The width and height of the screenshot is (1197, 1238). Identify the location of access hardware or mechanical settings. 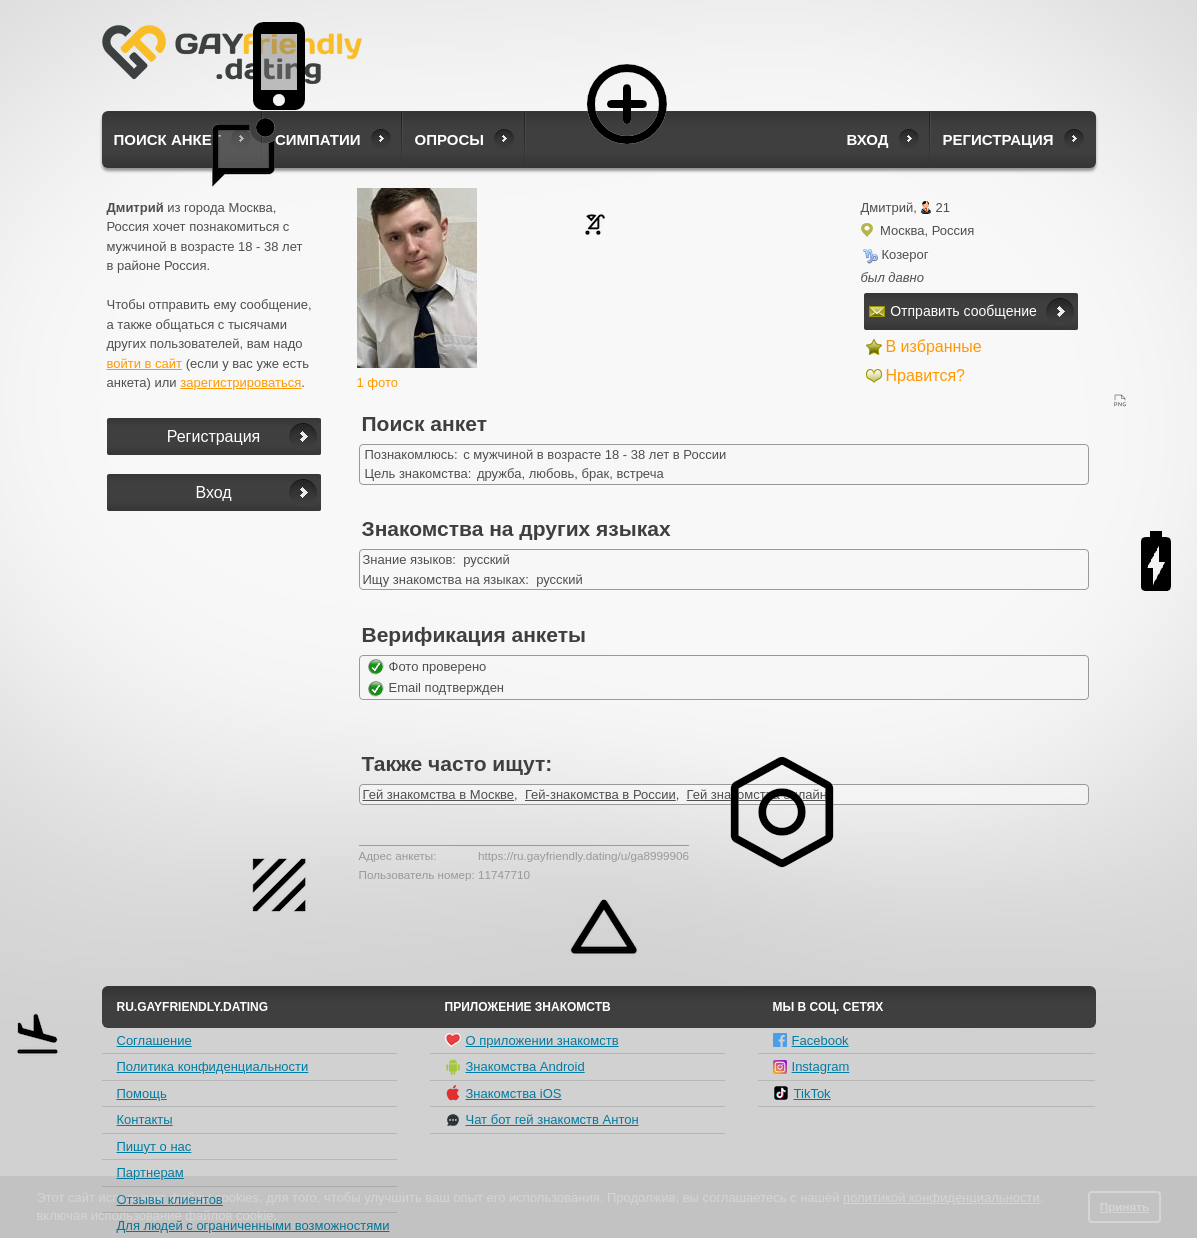
(782, 812).